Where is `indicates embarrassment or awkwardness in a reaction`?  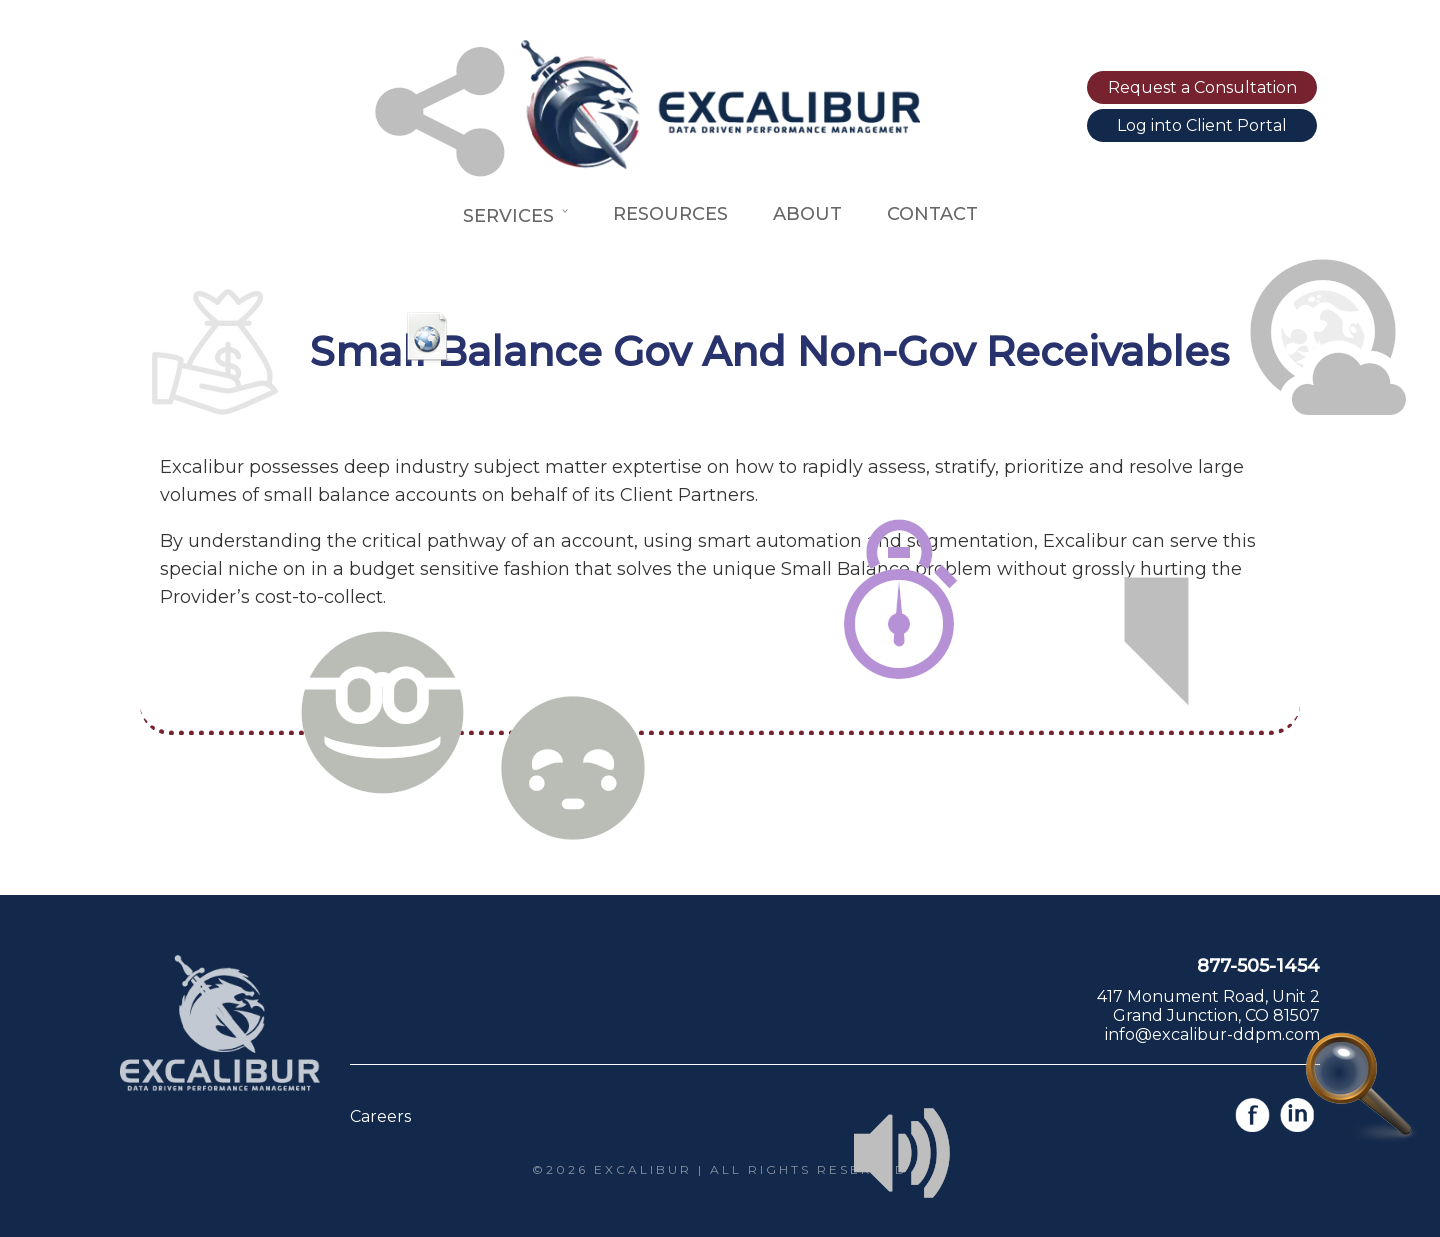
indicates embarrassment or awkwardness in a reaction is located at coordinates (573, 768).